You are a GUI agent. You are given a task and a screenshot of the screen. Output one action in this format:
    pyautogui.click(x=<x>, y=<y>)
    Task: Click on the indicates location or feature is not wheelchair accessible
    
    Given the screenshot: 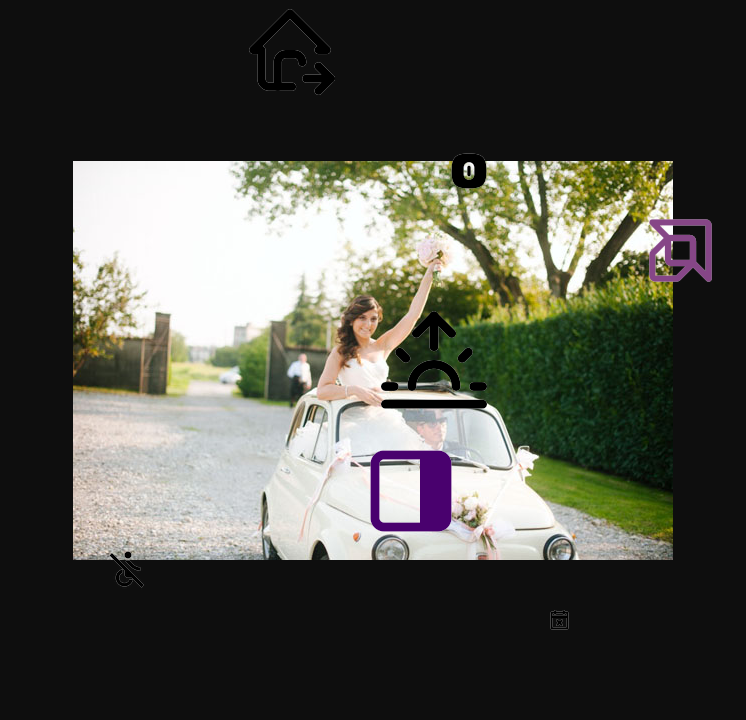 What is the action you would take?
    pyautogui.click(x=128, y=569)
    